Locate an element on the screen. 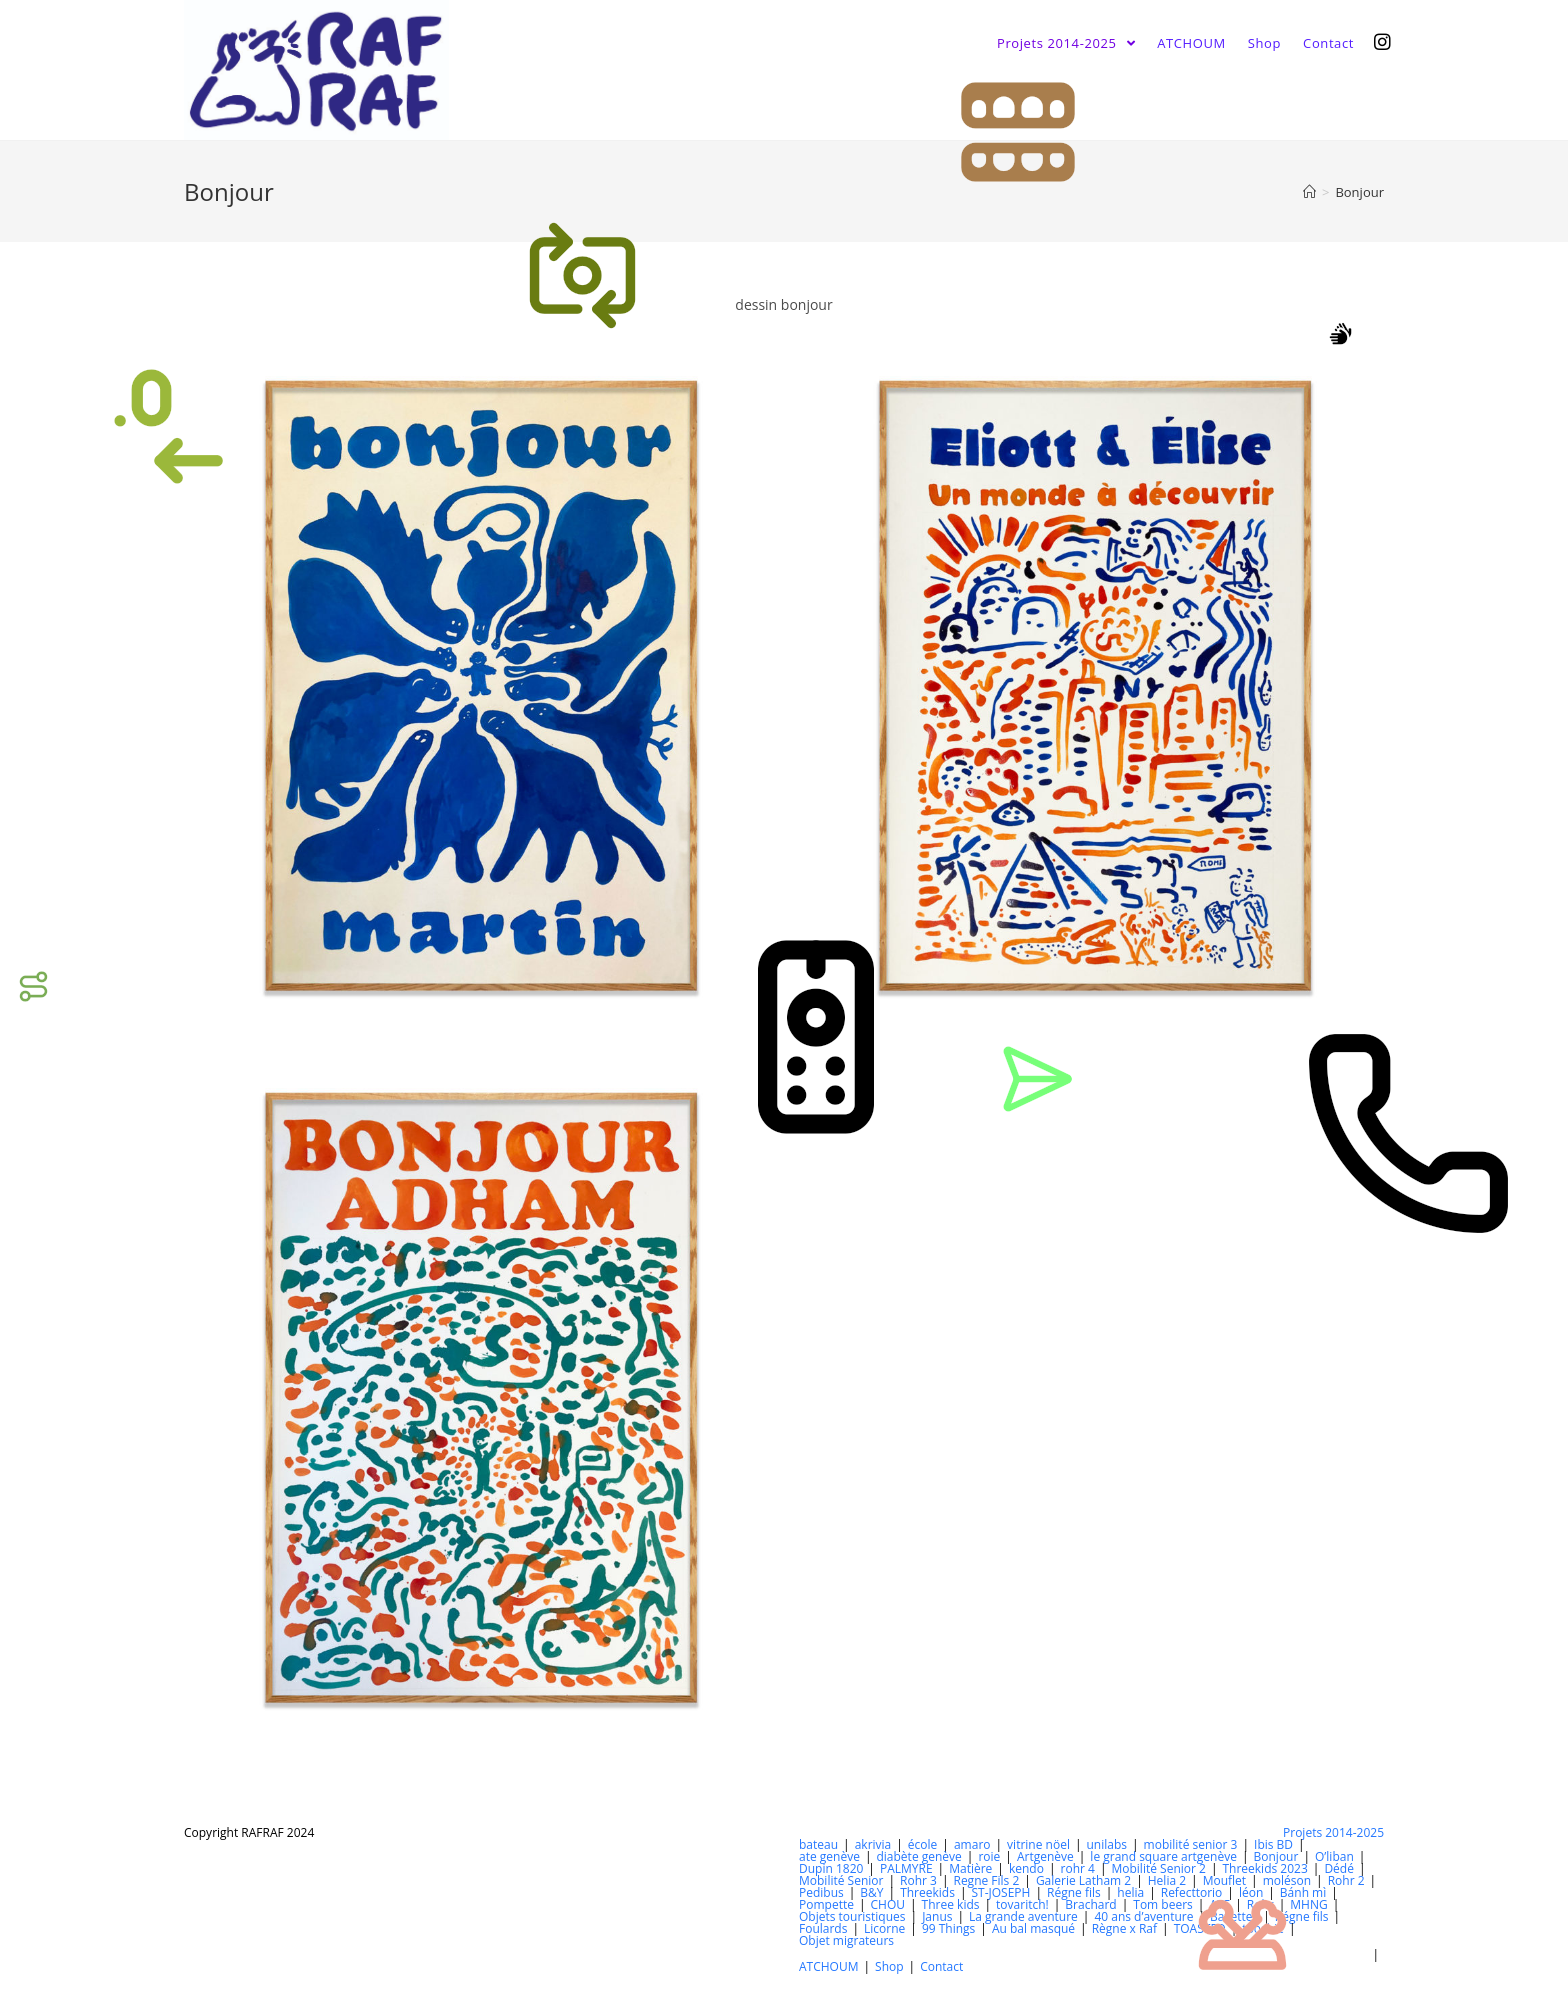 The height and width of the screenshot is (1990, 1568). access remote control settings is located at coordinates (816, 1037).